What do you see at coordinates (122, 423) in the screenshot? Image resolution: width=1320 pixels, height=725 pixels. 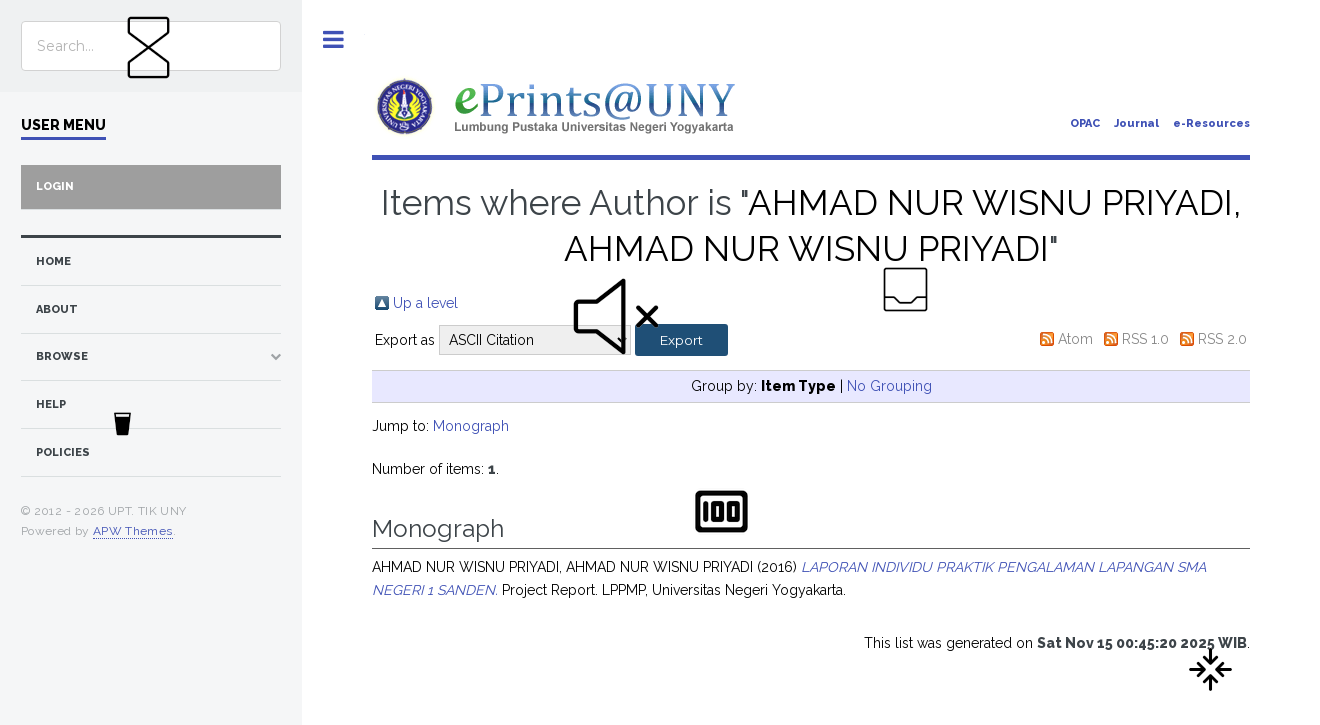 I see `browse bars or pubs nearby` at bounding box center [122, 423].